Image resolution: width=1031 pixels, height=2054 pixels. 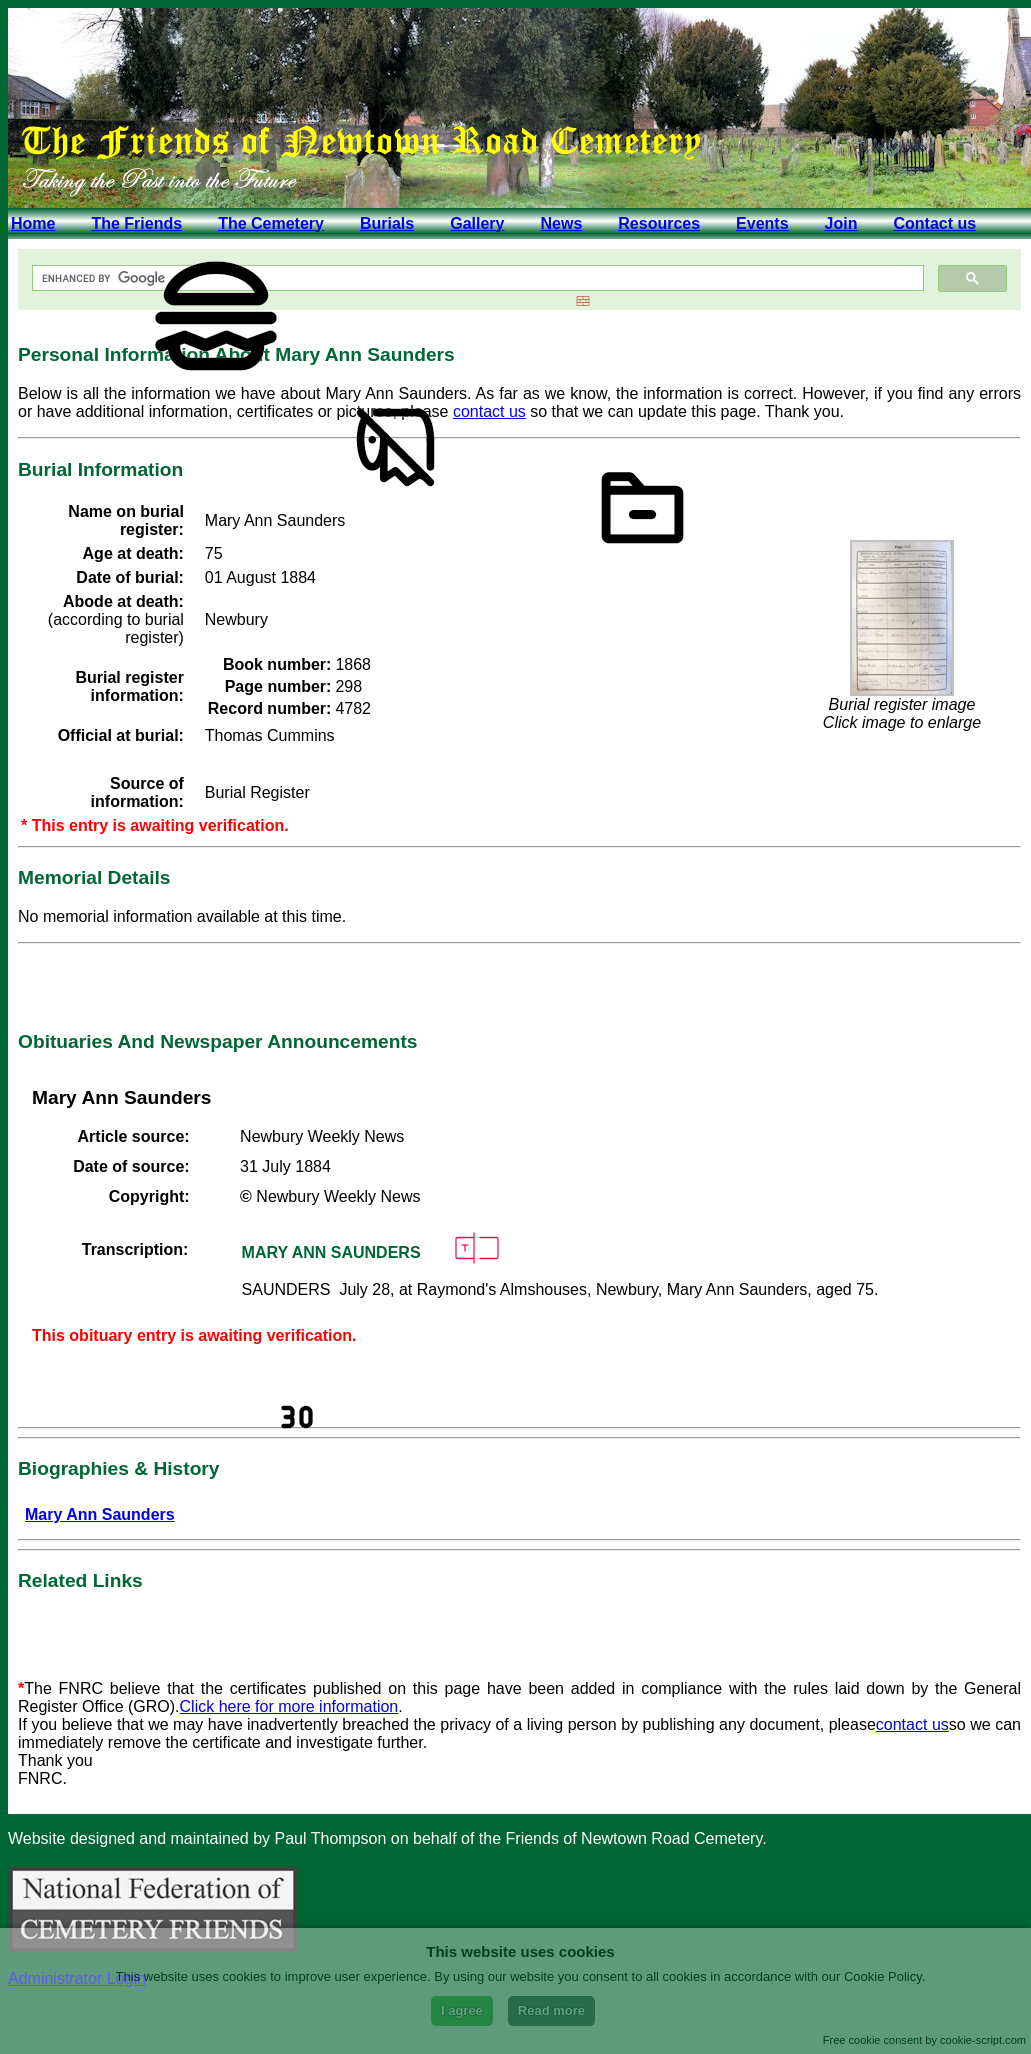 I want to click on remove a folder from your files, so click(x=642, y=508).